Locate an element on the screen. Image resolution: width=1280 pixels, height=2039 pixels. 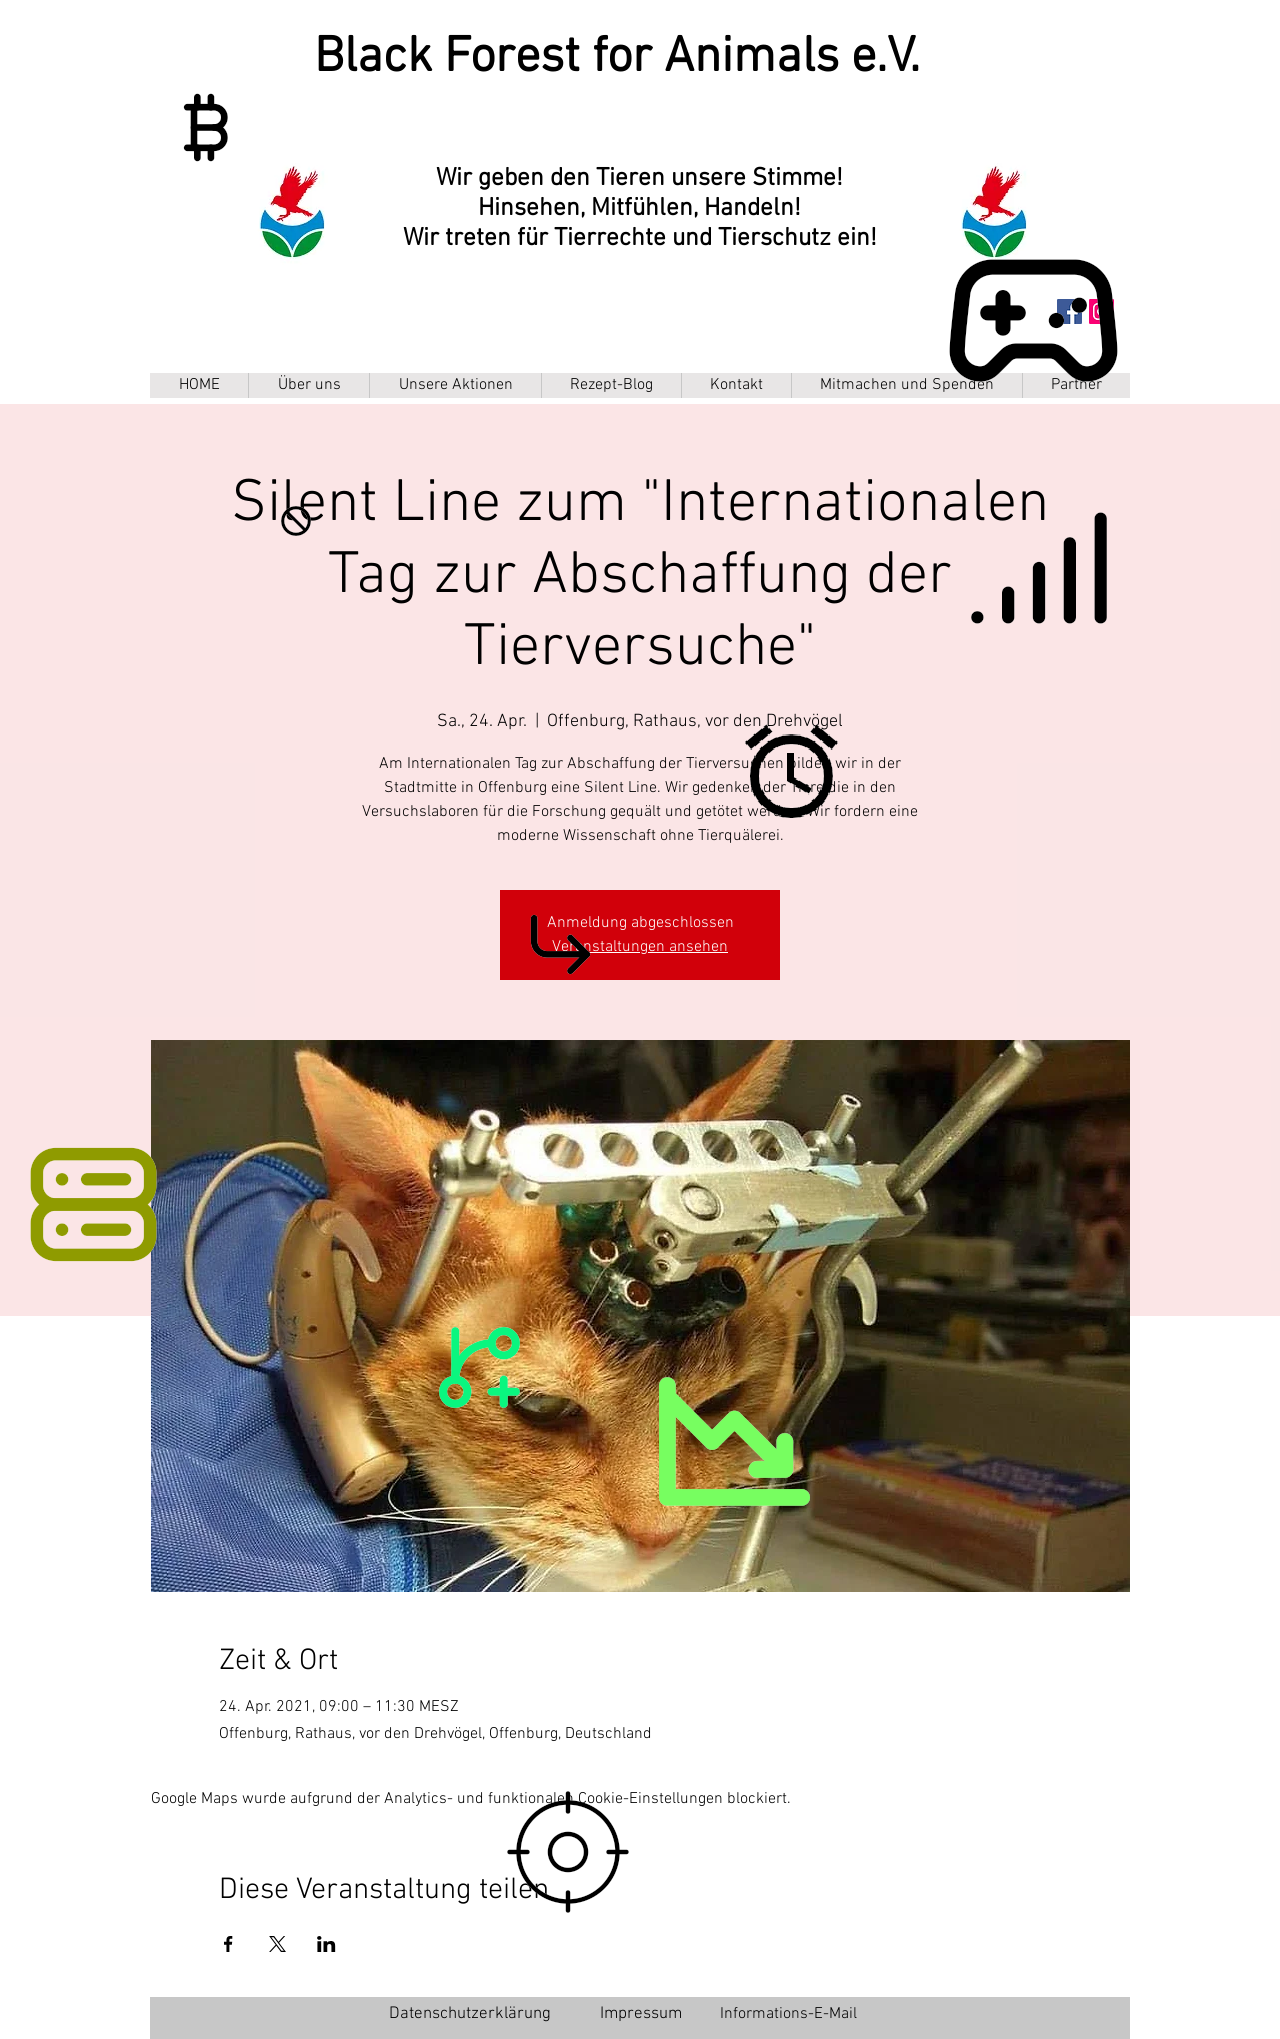
access gaming or games section is located at coordinates (1033, 320).